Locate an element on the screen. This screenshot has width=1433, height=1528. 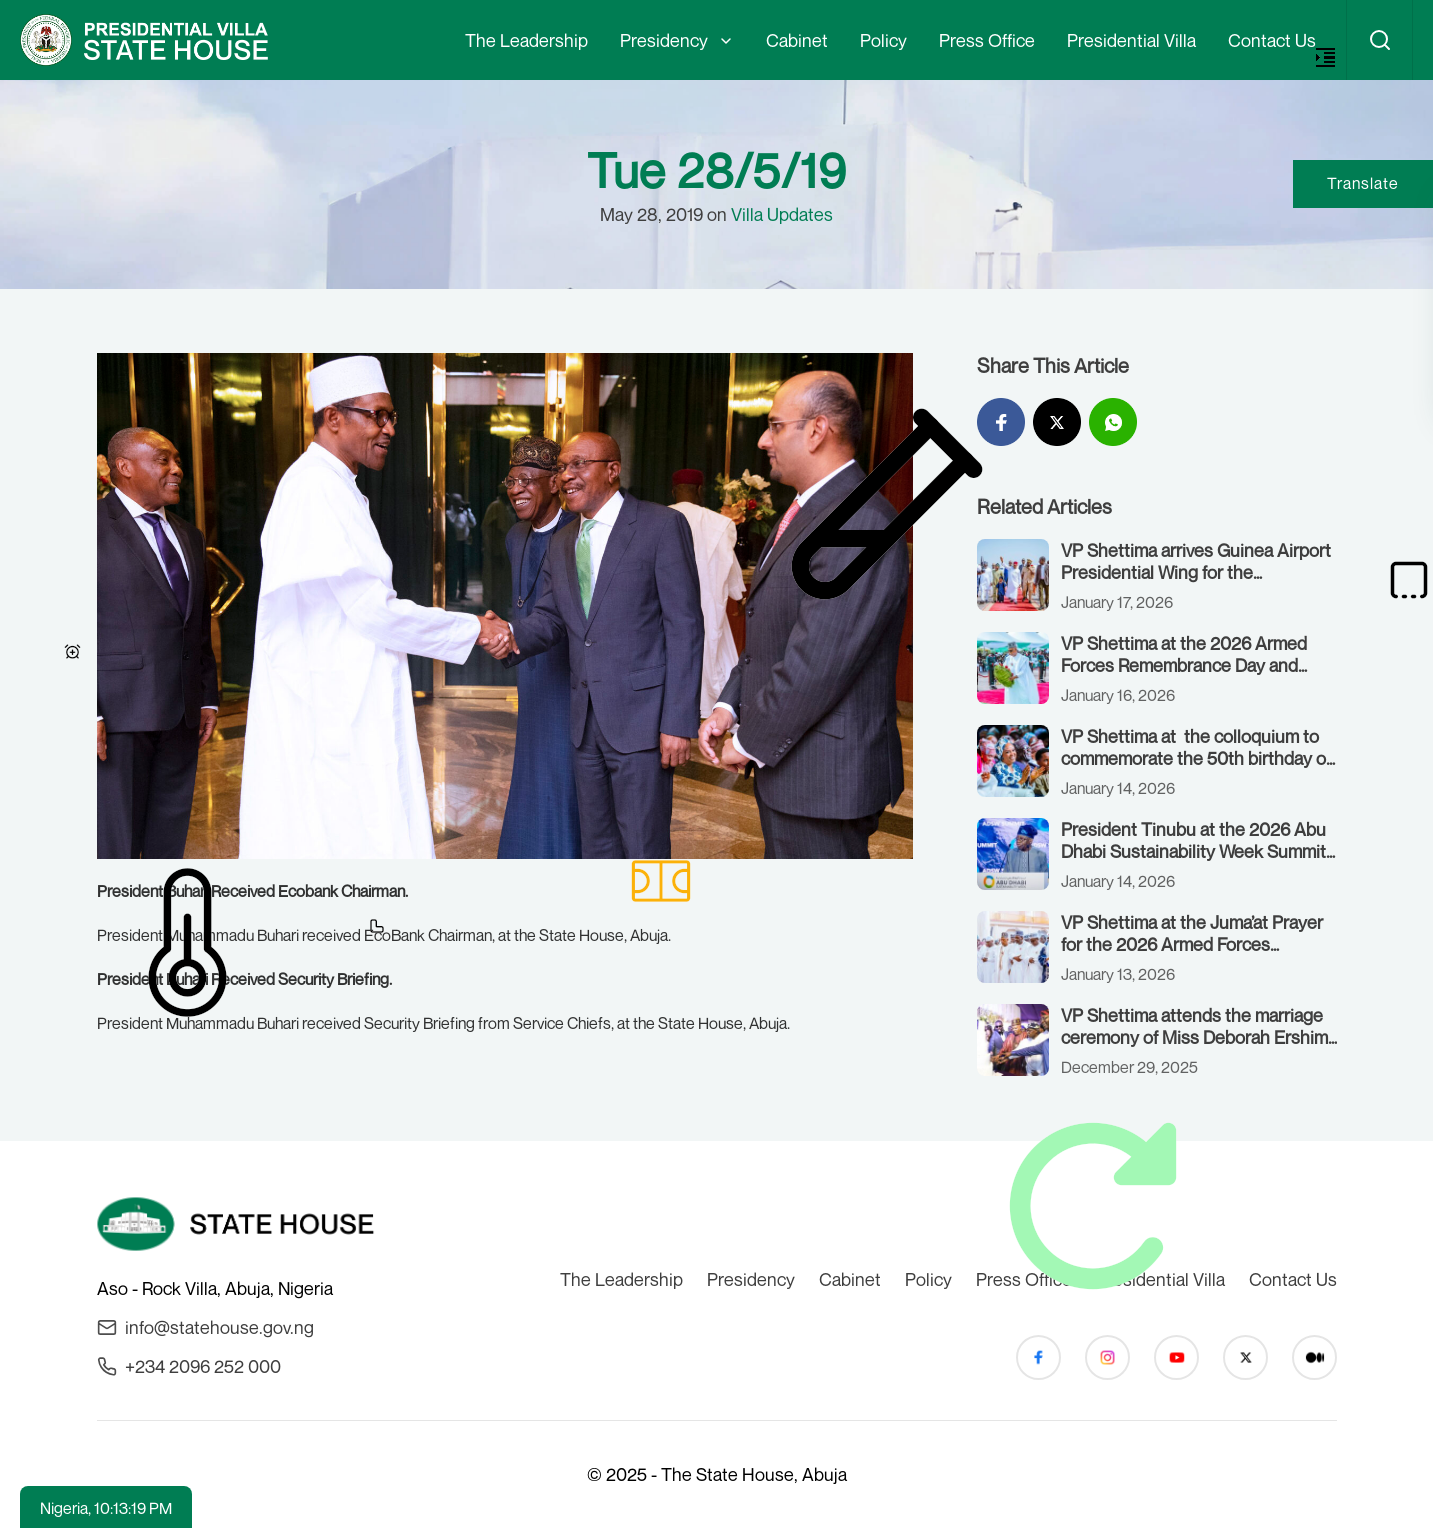
view current temperature reading is located at coordinates (187, 942).